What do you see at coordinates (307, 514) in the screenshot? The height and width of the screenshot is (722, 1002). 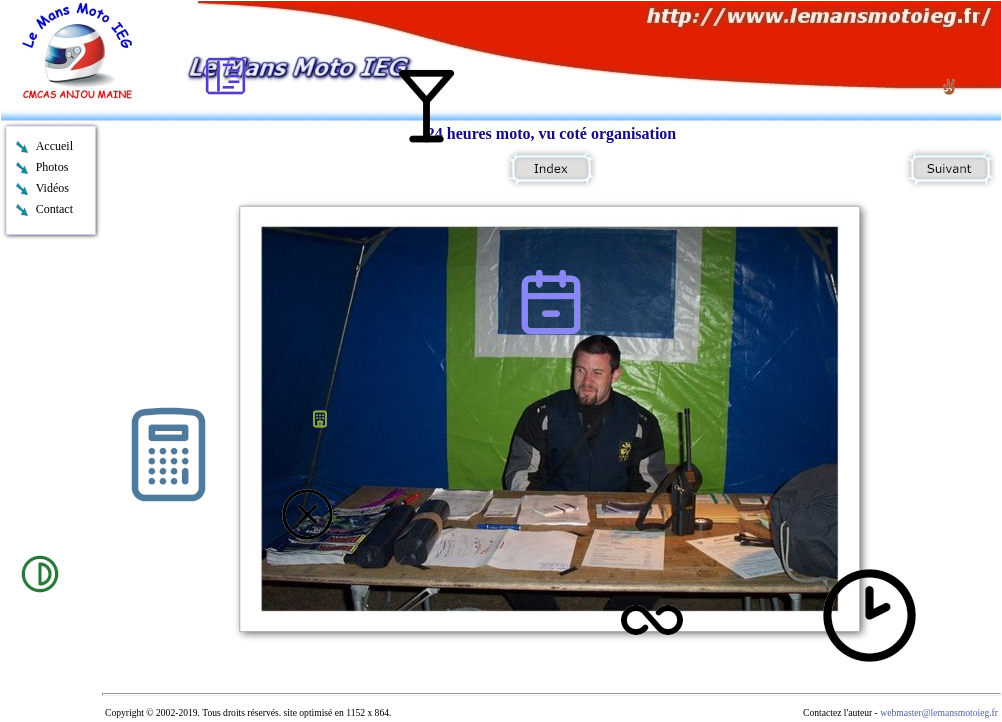 I see `close or dismiss a dialog` at bounding box center [307, 514].